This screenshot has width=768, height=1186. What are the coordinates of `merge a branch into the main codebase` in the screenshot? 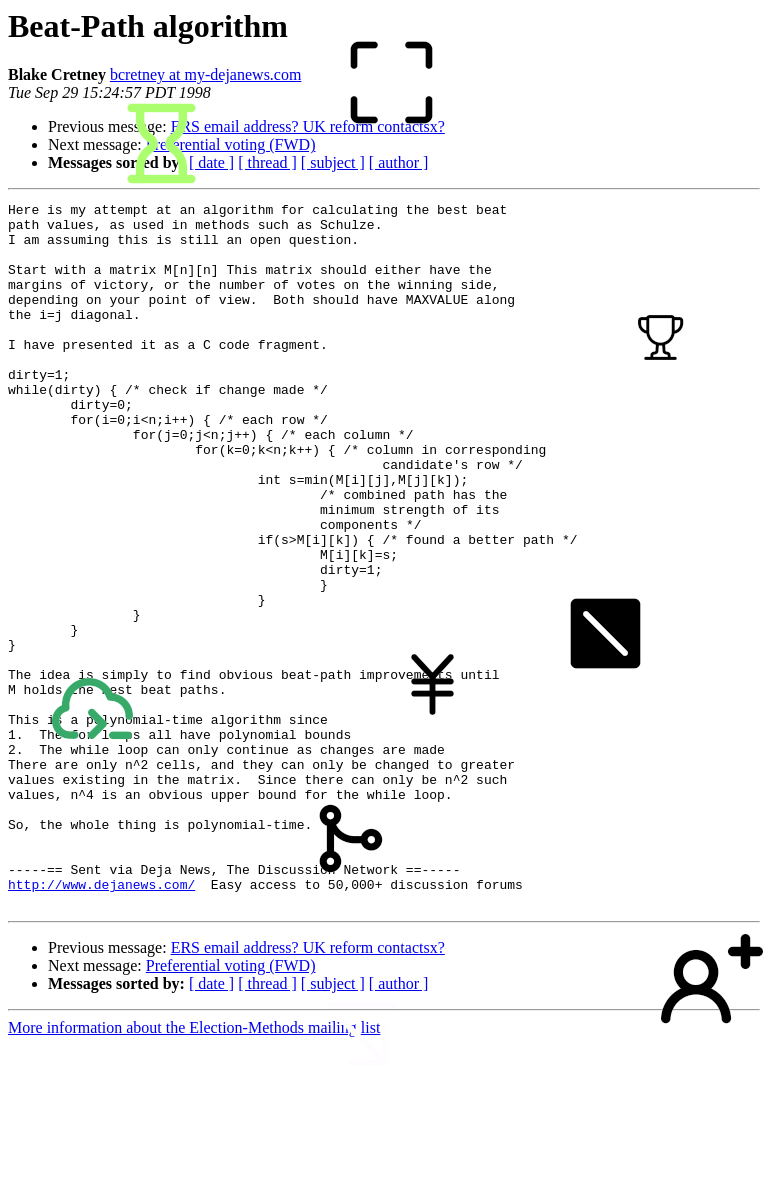 It's located at (348, 838).